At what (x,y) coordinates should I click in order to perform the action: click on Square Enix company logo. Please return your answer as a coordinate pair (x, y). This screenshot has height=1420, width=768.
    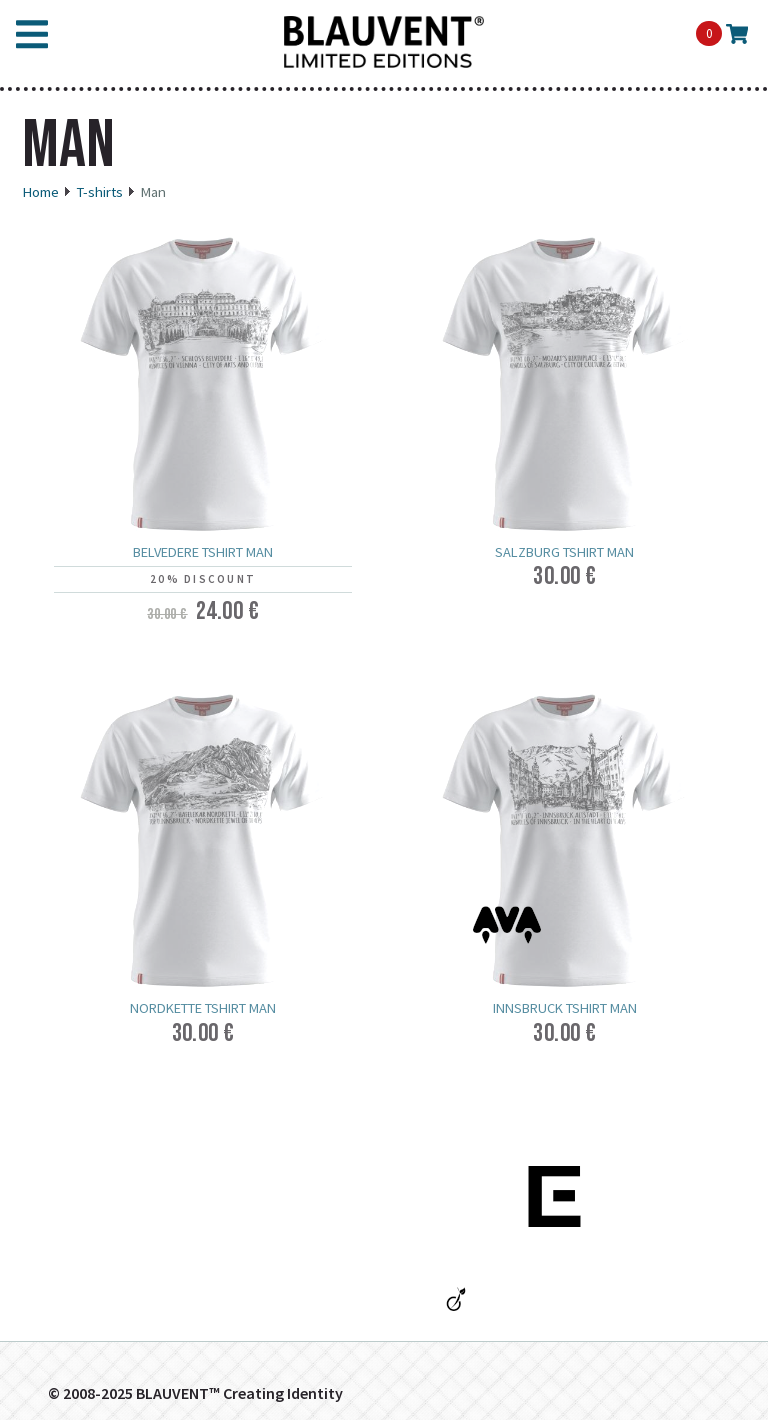
    Looking at the image, I should click on (554, 1196).